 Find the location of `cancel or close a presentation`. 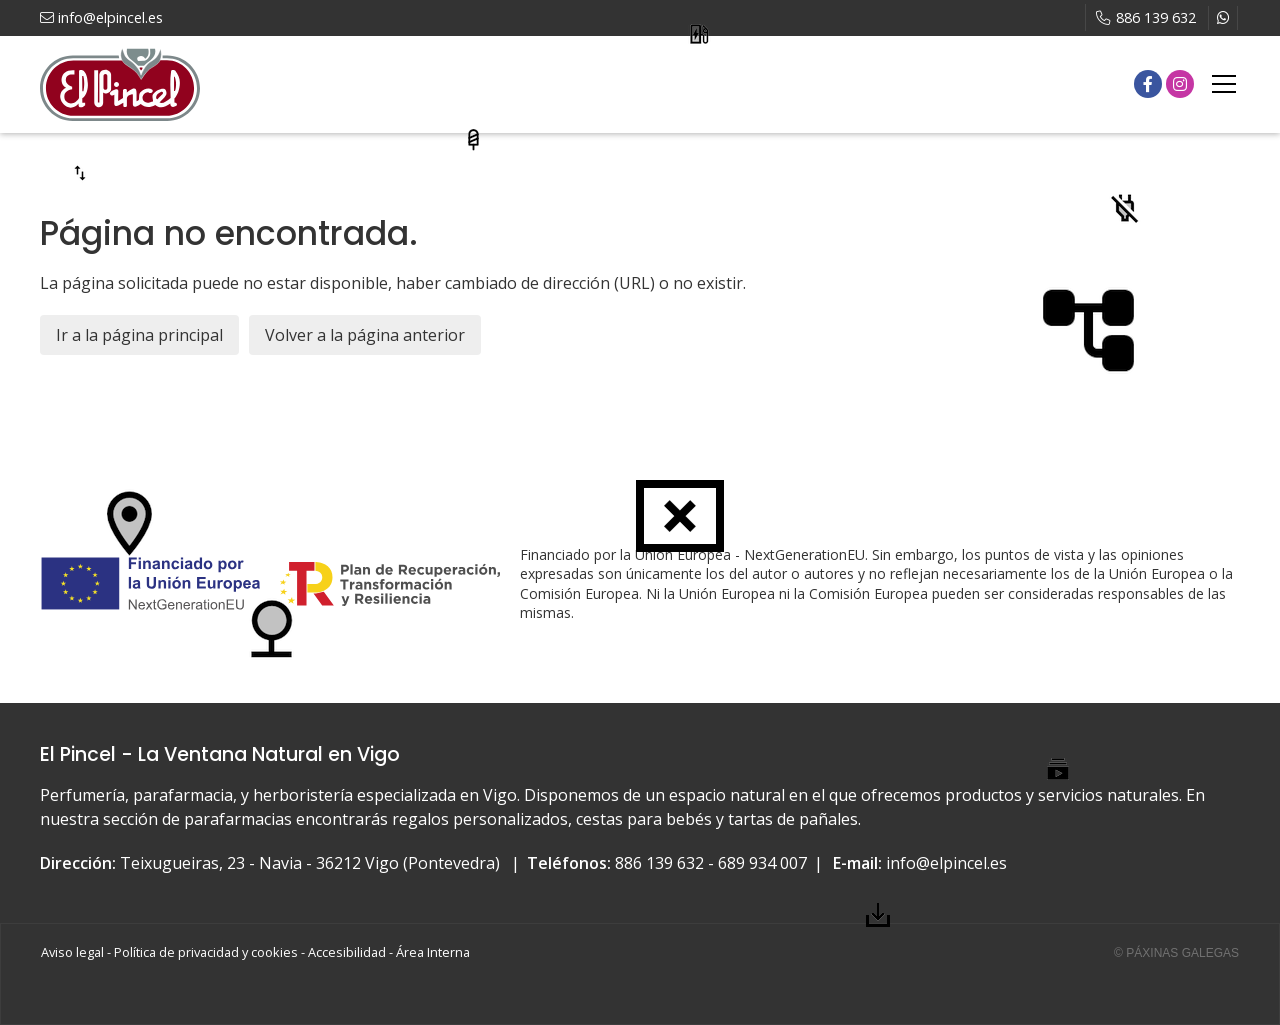

cancel or close a presentation is located at coordinates (680, 516).